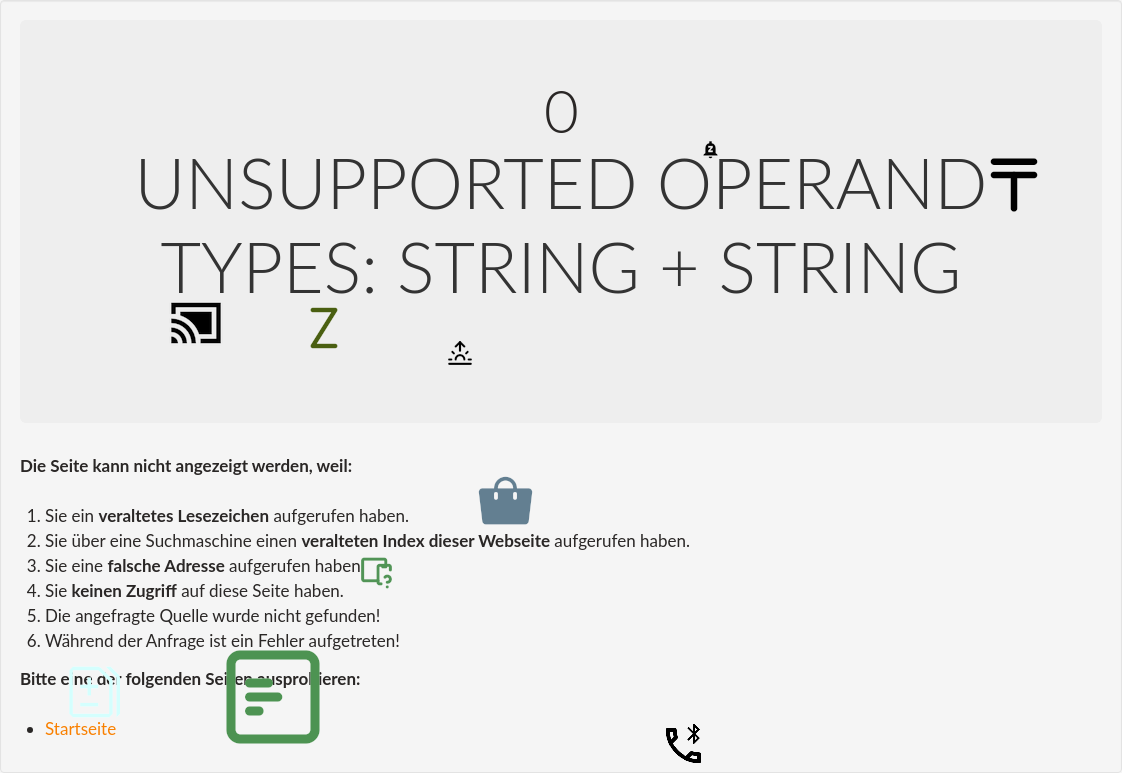  I want to click on notifications are currently paused or snoozed, so click(710, 149).